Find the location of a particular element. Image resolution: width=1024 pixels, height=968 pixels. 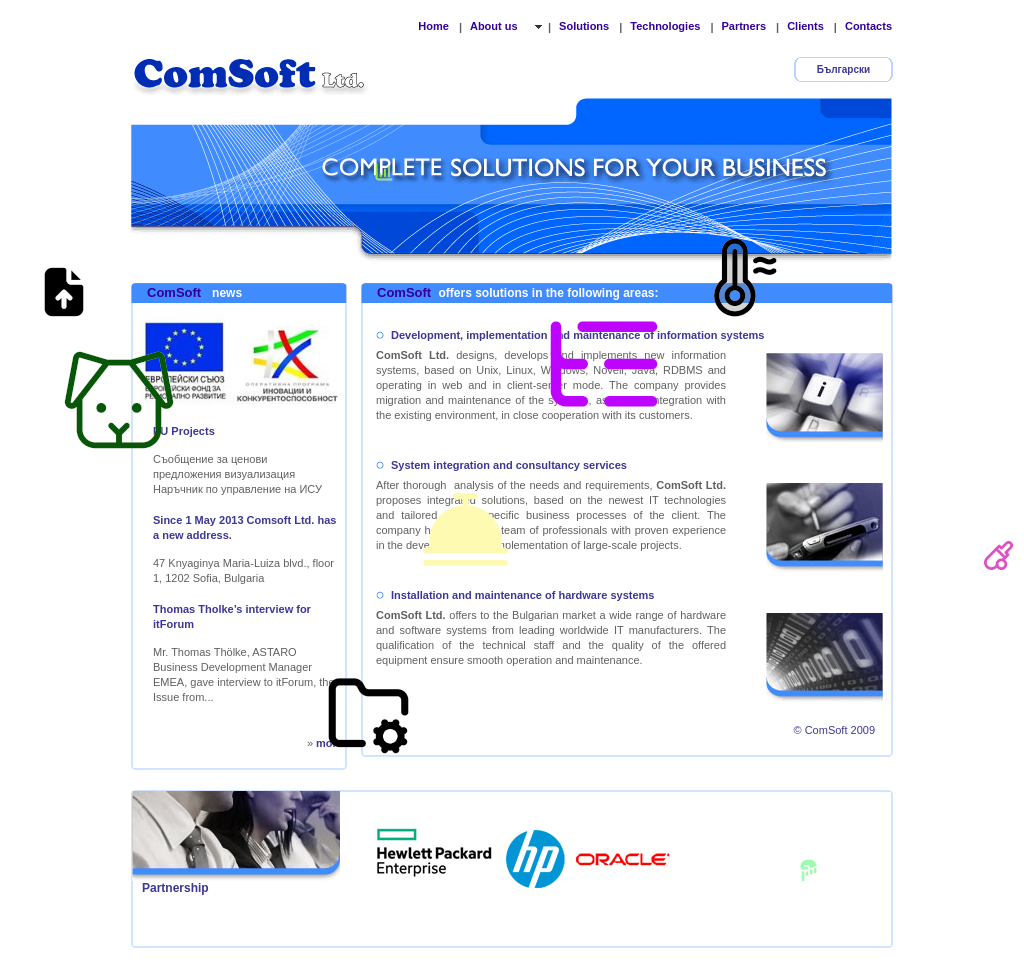

access folder settings is located at coordinates (368, 714).